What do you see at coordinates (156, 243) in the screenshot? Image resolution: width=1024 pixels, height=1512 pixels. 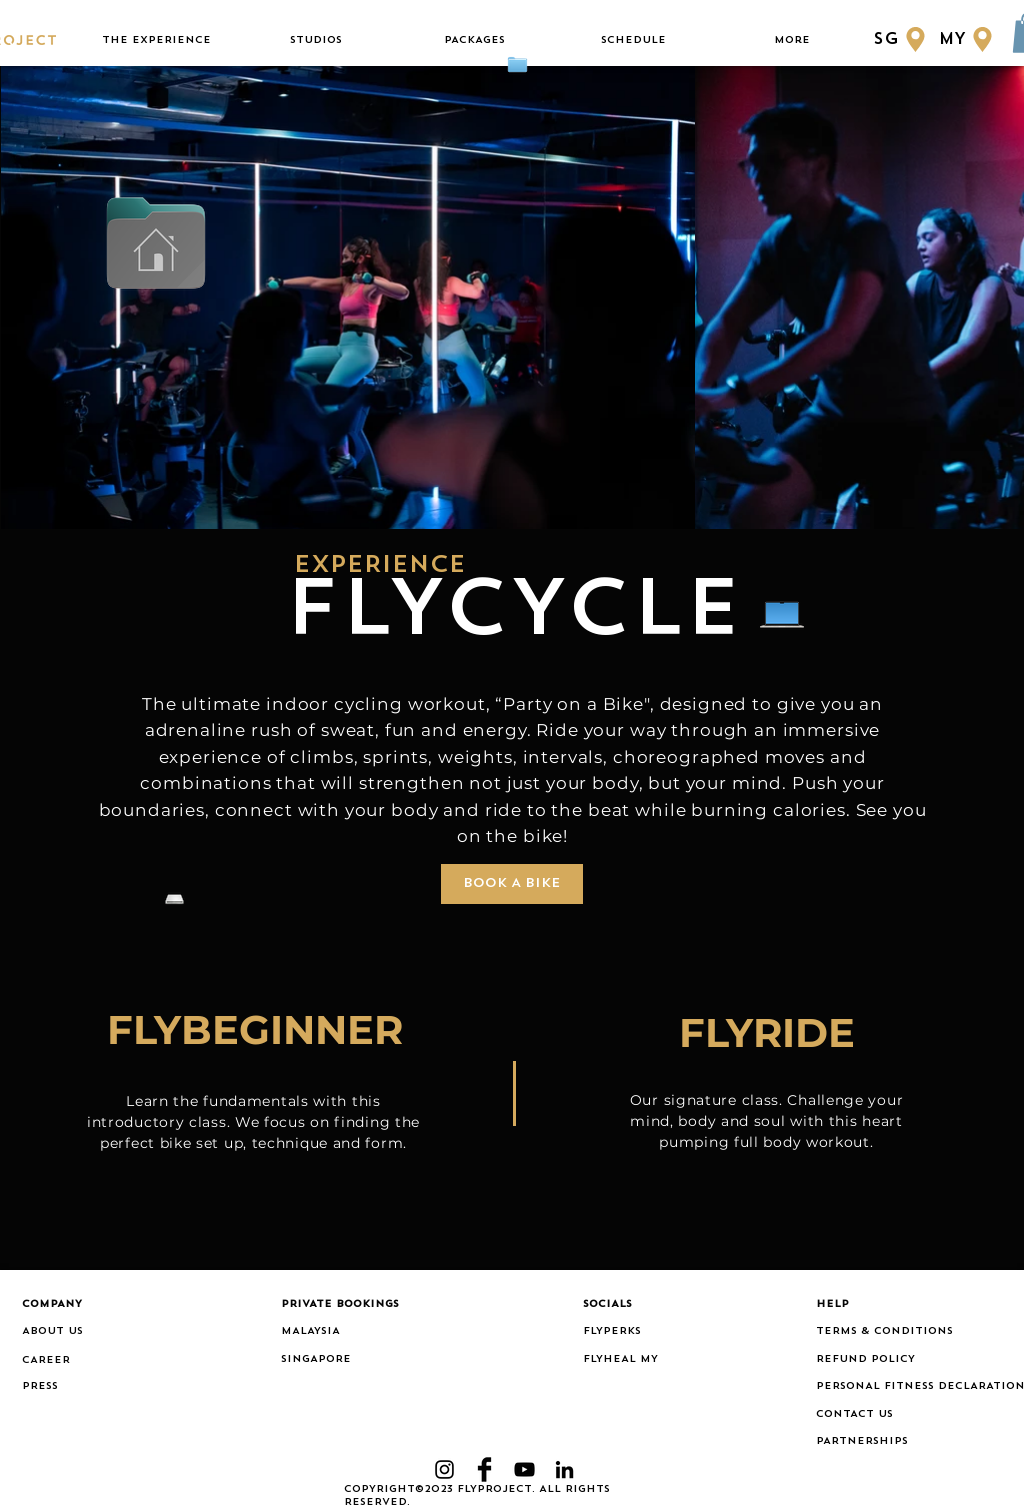 I see `access your home folder or personal files` at bounding box center [156, 243].